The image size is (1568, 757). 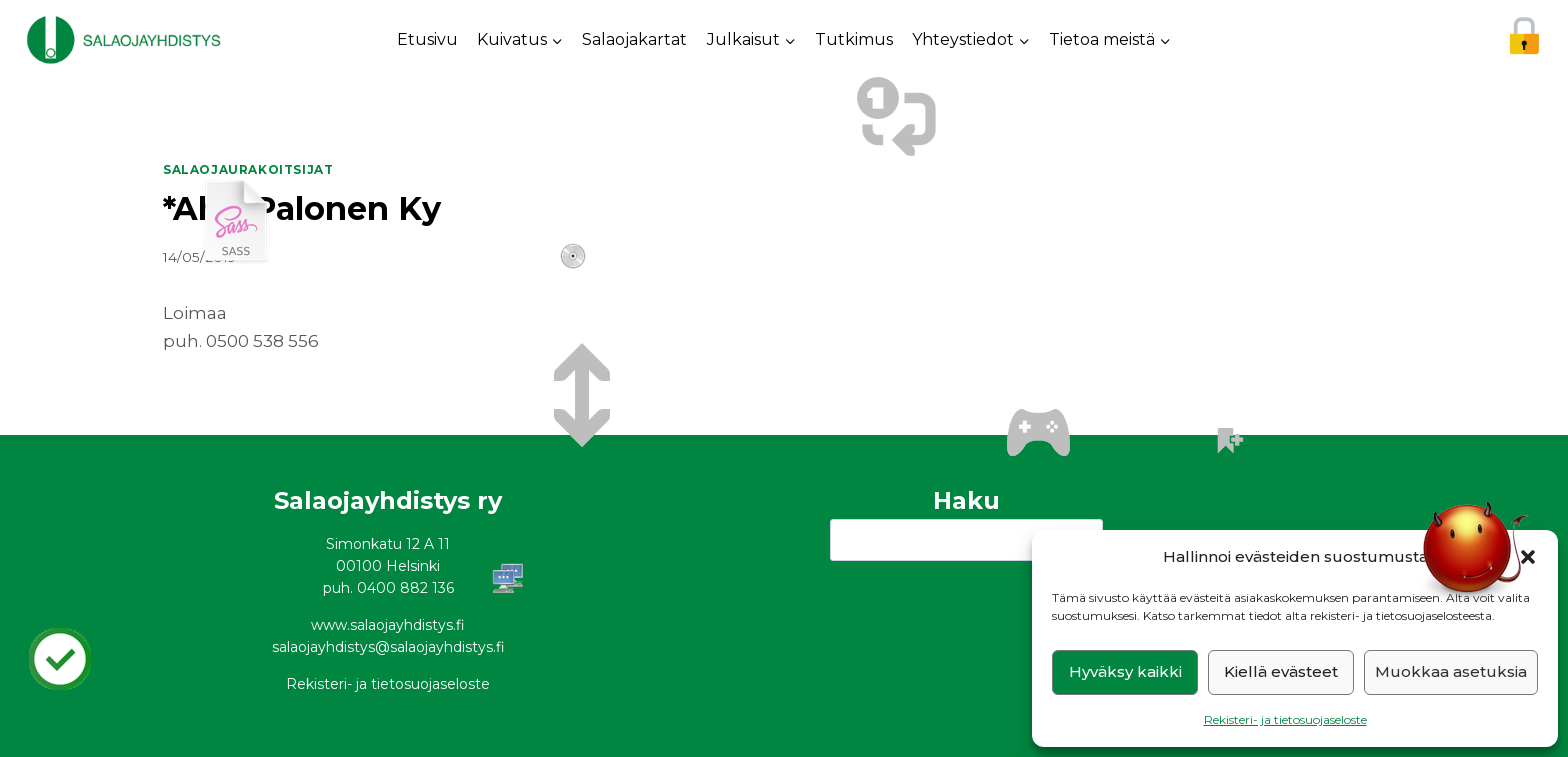 I want to click on flip object vertically, so click(x=582, y=395).